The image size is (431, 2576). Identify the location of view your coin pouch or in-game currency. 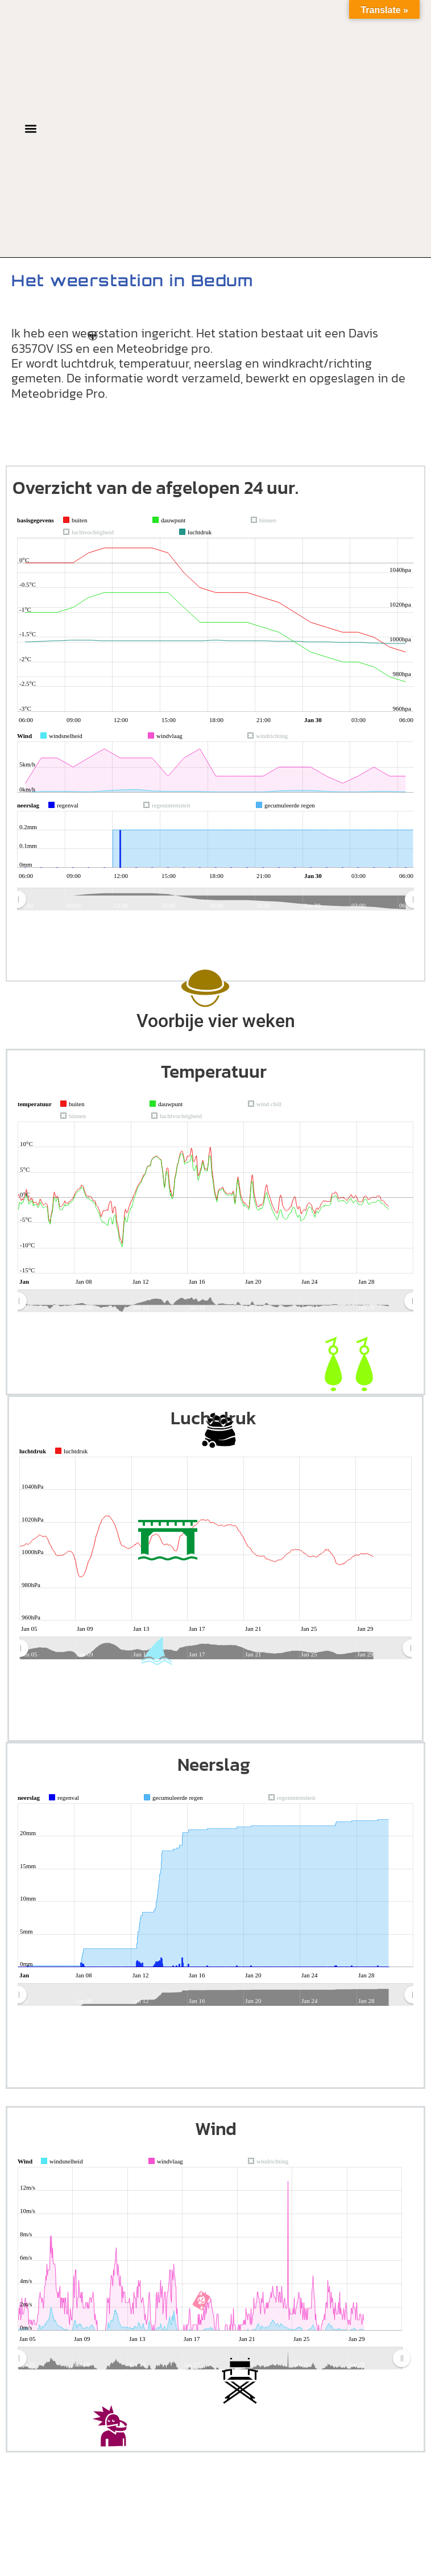
(219, 1431).